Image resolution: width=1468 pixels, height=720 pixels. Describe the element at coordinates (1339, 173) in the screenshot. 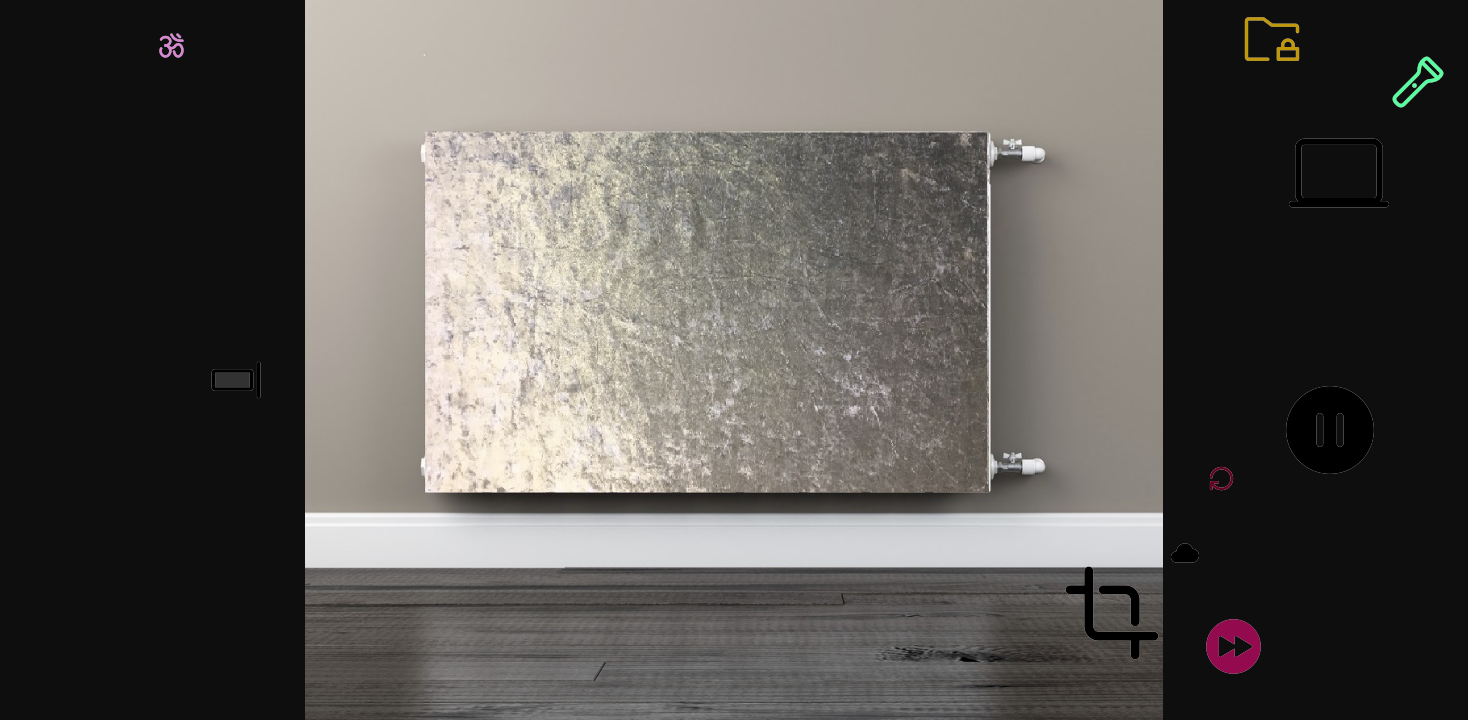

I see `switch to desktop view` at that location.